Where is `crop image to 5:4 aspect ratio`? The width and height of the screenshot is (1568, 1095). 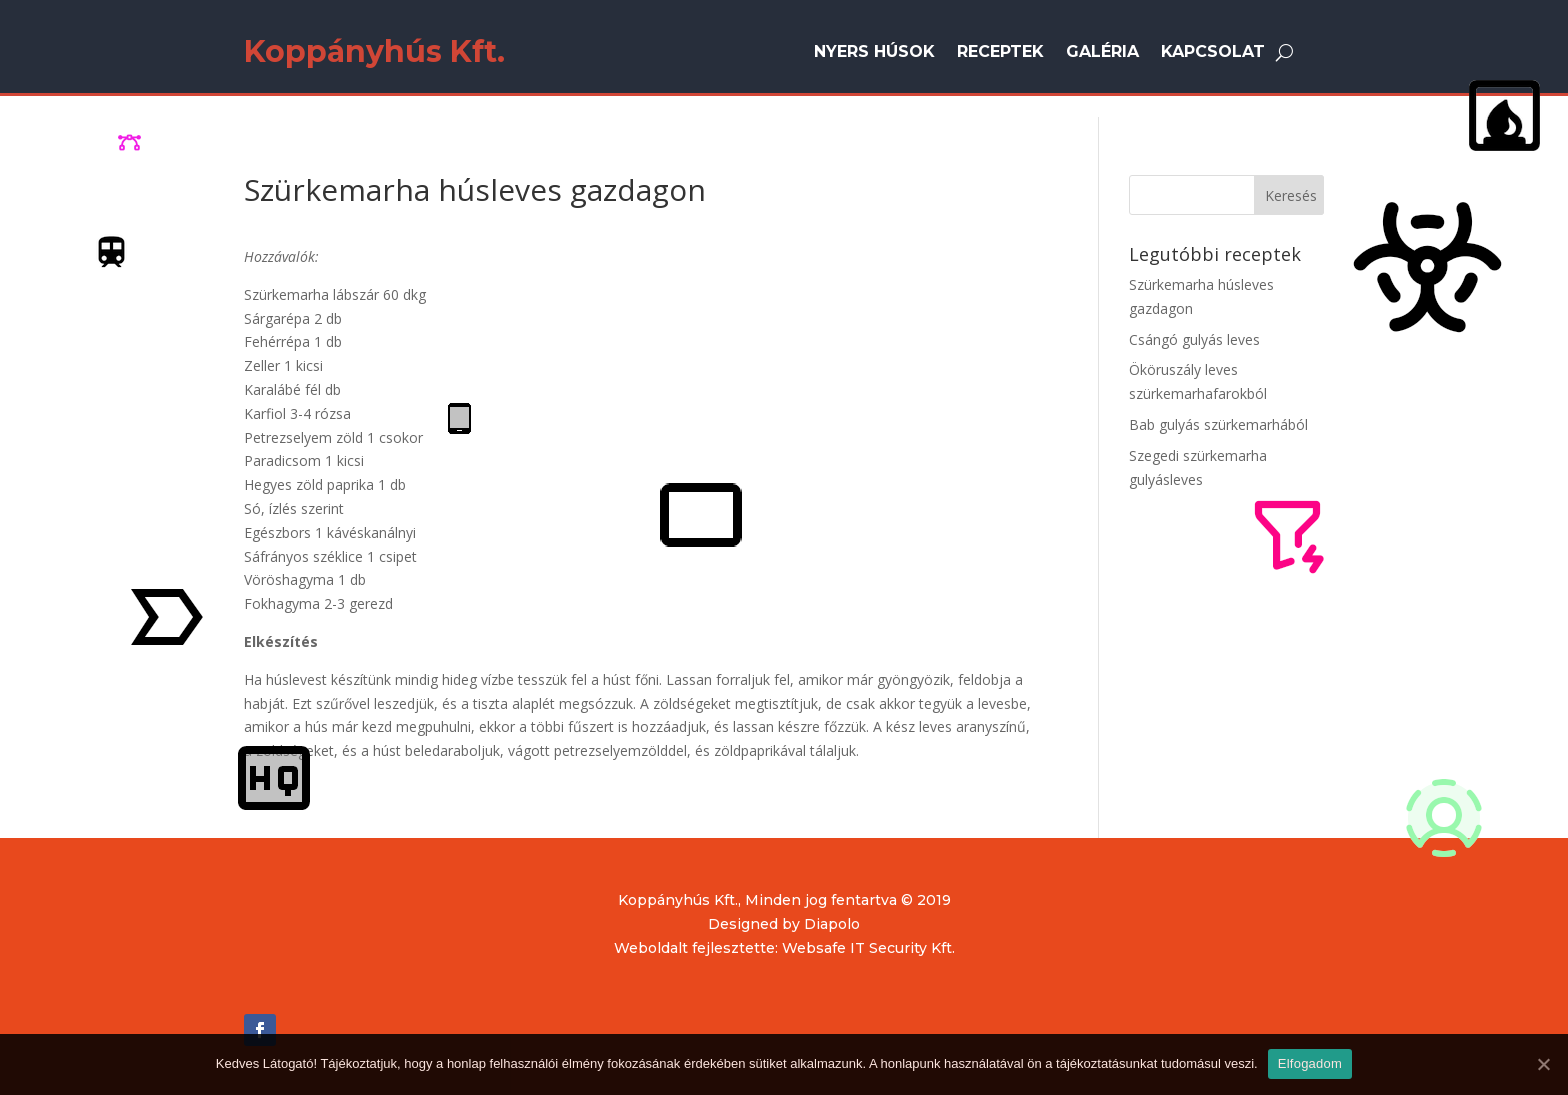
crop image to 5:4 aspect ratio is located at coordinates (701, 515).